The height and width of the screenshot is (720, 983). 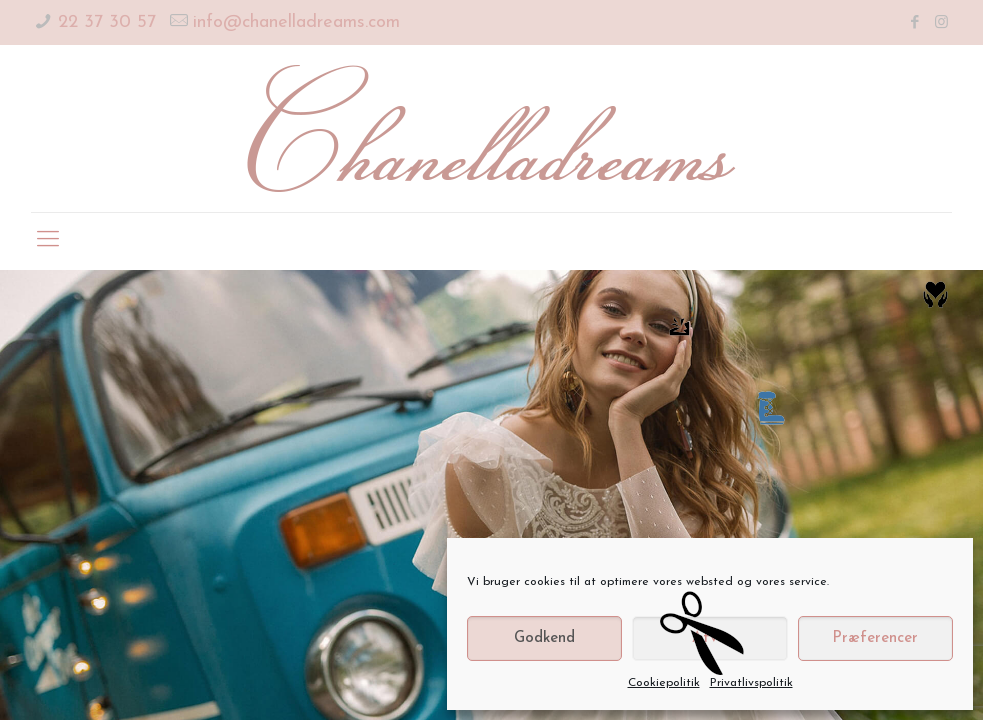 I want to click on indicates structural damage or crack detected, so click(x=679, y=325).